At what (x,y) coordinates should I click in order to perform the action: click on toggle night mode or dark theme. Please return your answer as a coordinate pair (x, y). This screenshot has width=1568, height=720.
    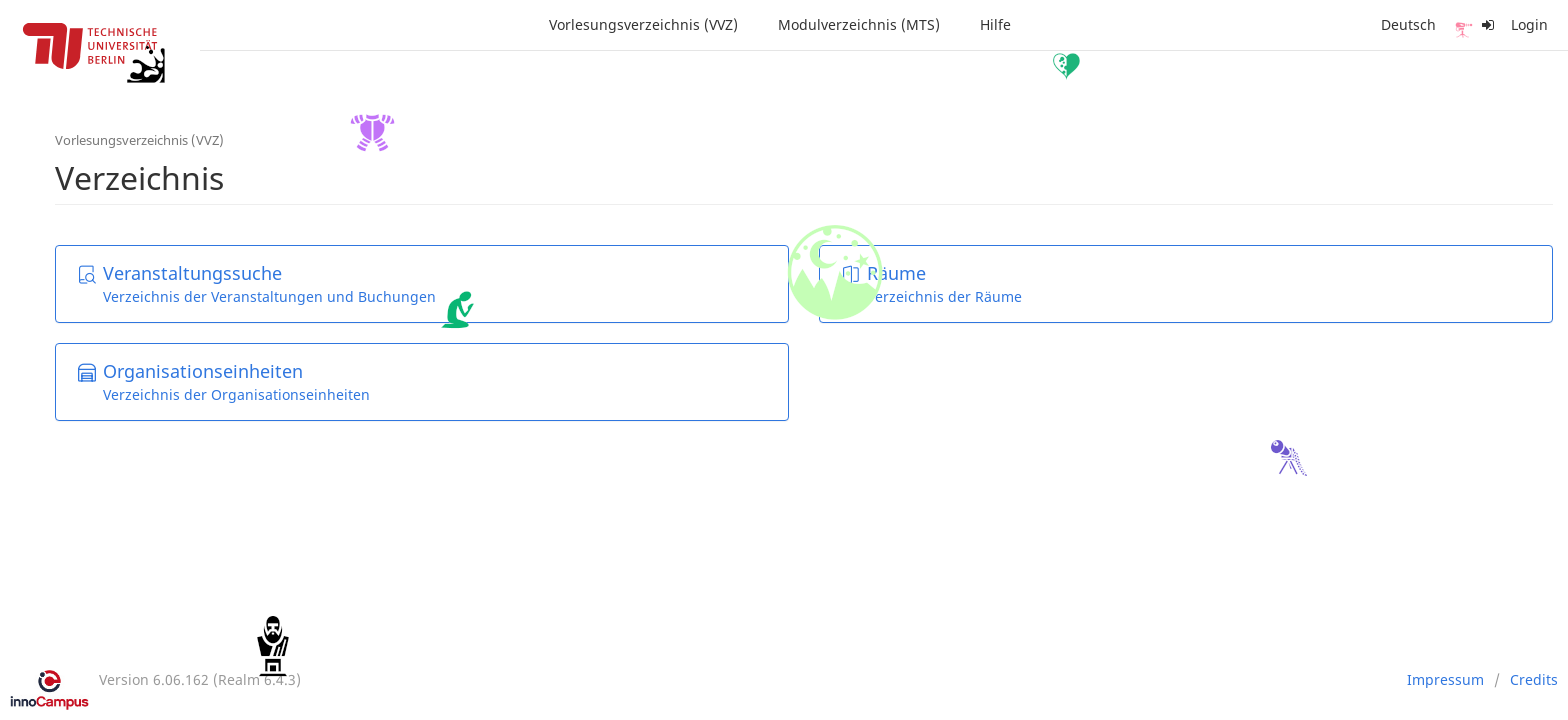
    Looking at the image, I should click on (835, 272).